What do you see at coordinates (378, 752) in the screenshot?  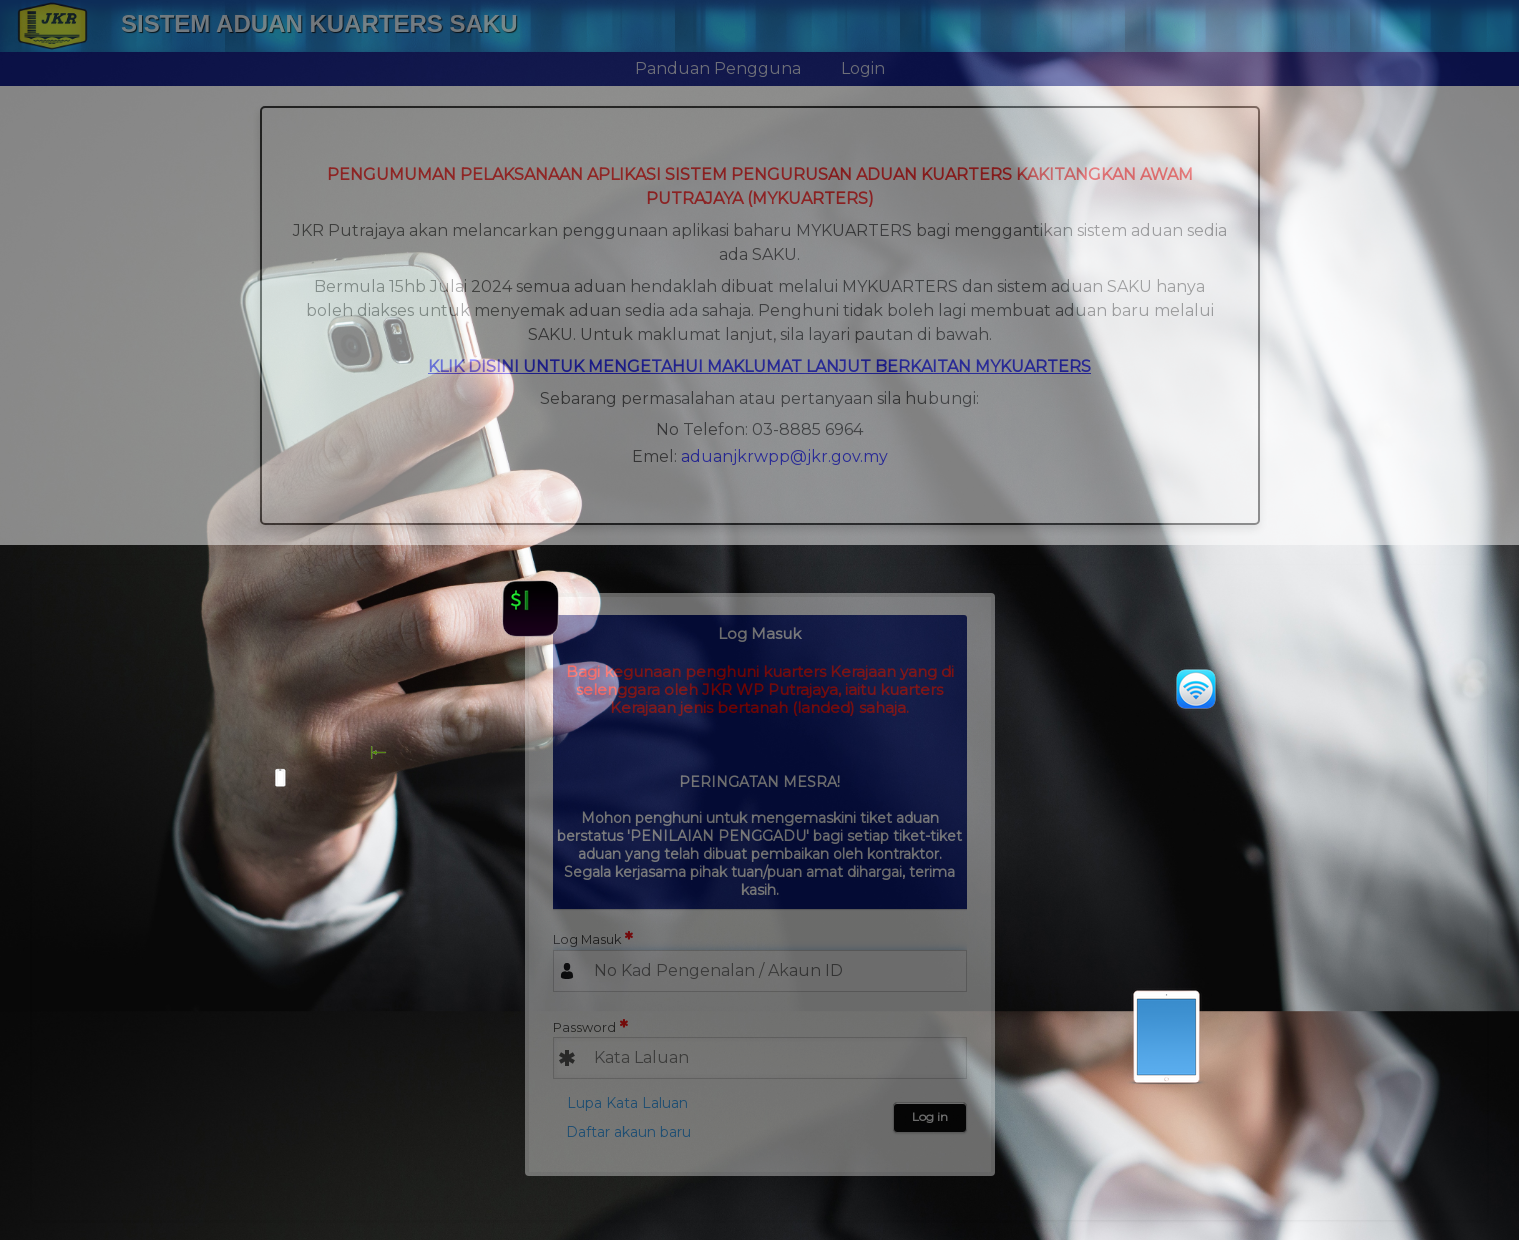 I see `go to the first item in a list or sequence` at bounding box center [378, 752].